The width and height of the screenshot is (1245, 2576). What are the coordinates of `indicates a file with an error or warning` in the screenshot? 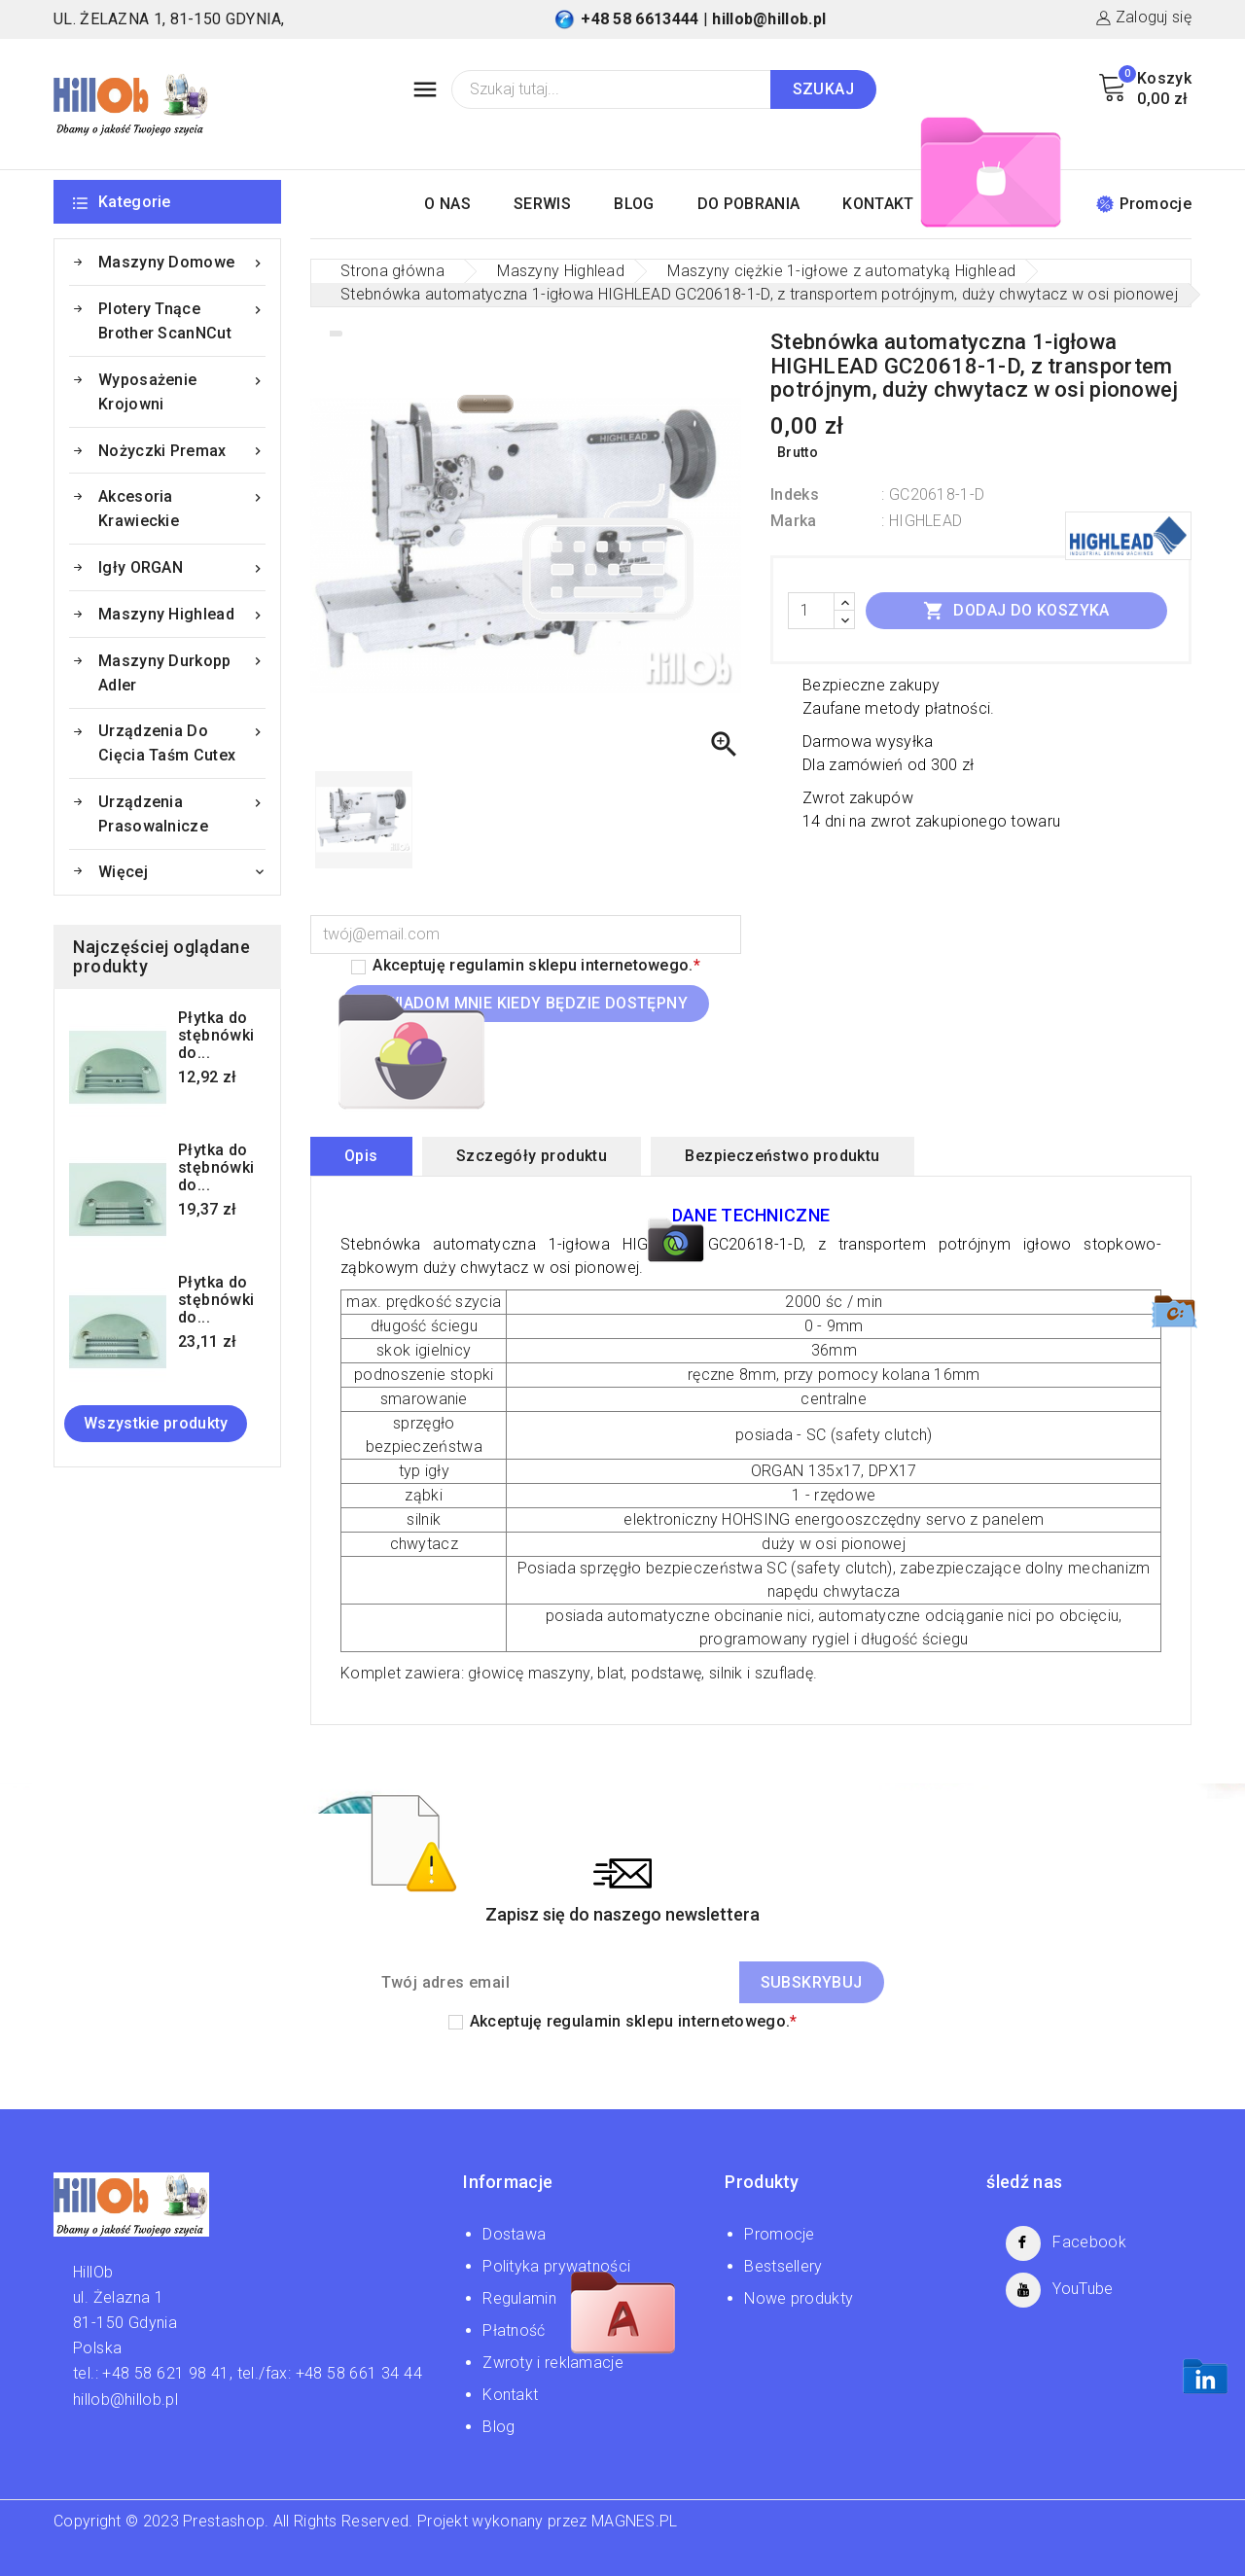 It's located at (405, 1840).